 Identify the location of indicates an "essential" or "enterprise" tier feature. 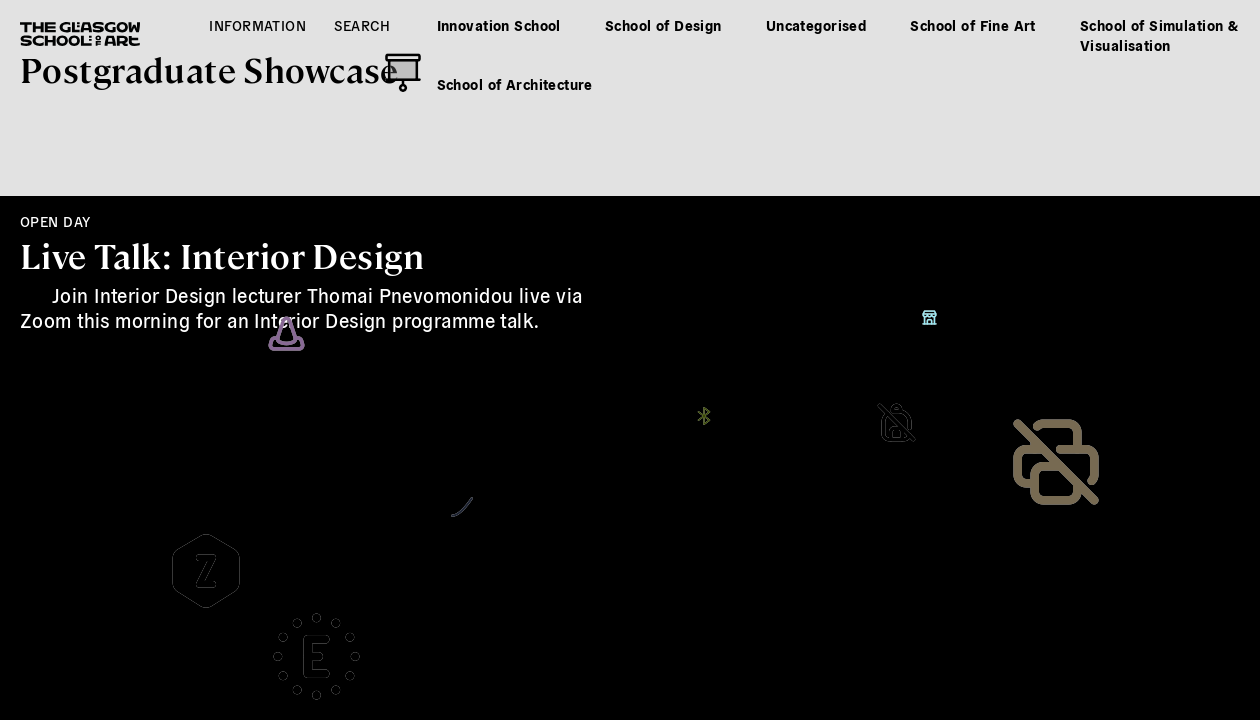
(316, 656).